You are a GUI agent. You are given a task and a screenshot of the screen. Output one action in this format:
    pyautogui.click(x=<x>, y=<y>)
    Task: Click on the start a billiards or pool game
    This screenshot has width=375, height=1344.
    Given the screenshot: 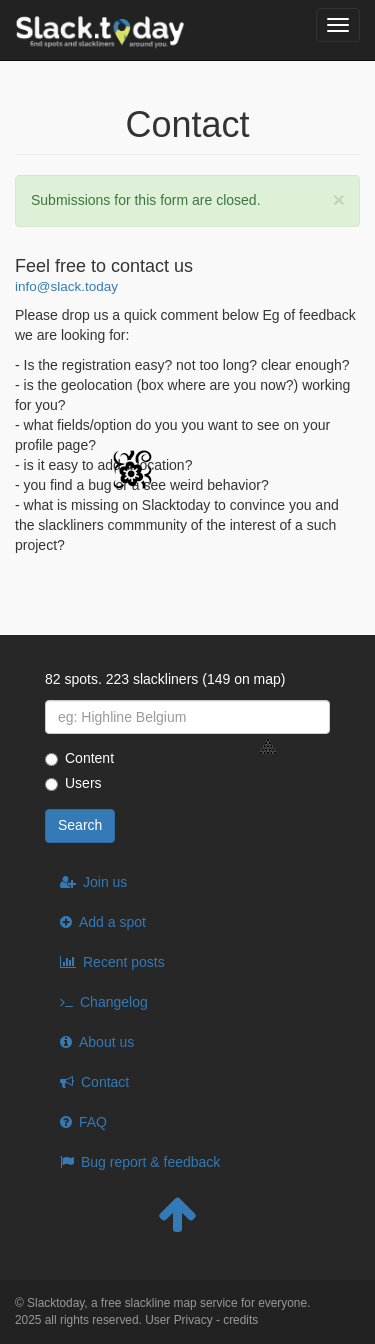 What is the action you would take?
    pyautogui.click(x=268, y=746)
    